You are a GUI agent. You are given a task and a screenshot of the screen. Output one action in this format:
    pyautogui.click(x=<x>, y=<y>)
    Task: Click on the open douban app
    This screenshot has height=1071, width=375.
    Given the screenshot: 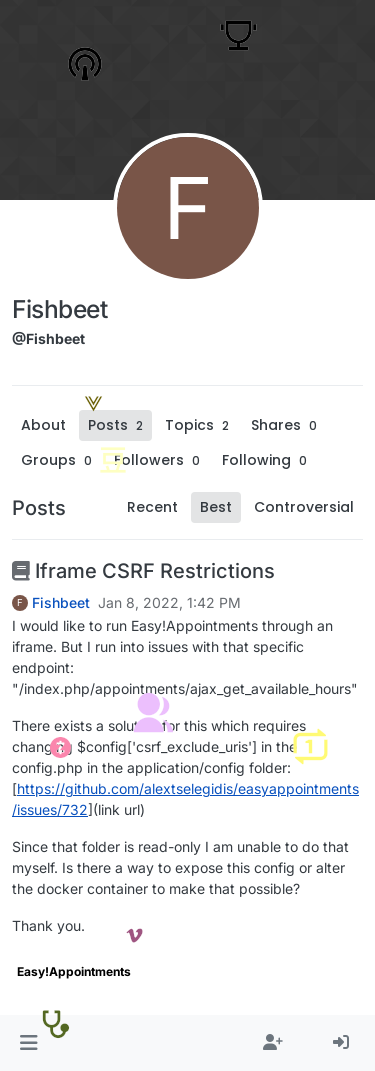 What is the action you would take?
    pyautogui.click(x=113, y=460)
    